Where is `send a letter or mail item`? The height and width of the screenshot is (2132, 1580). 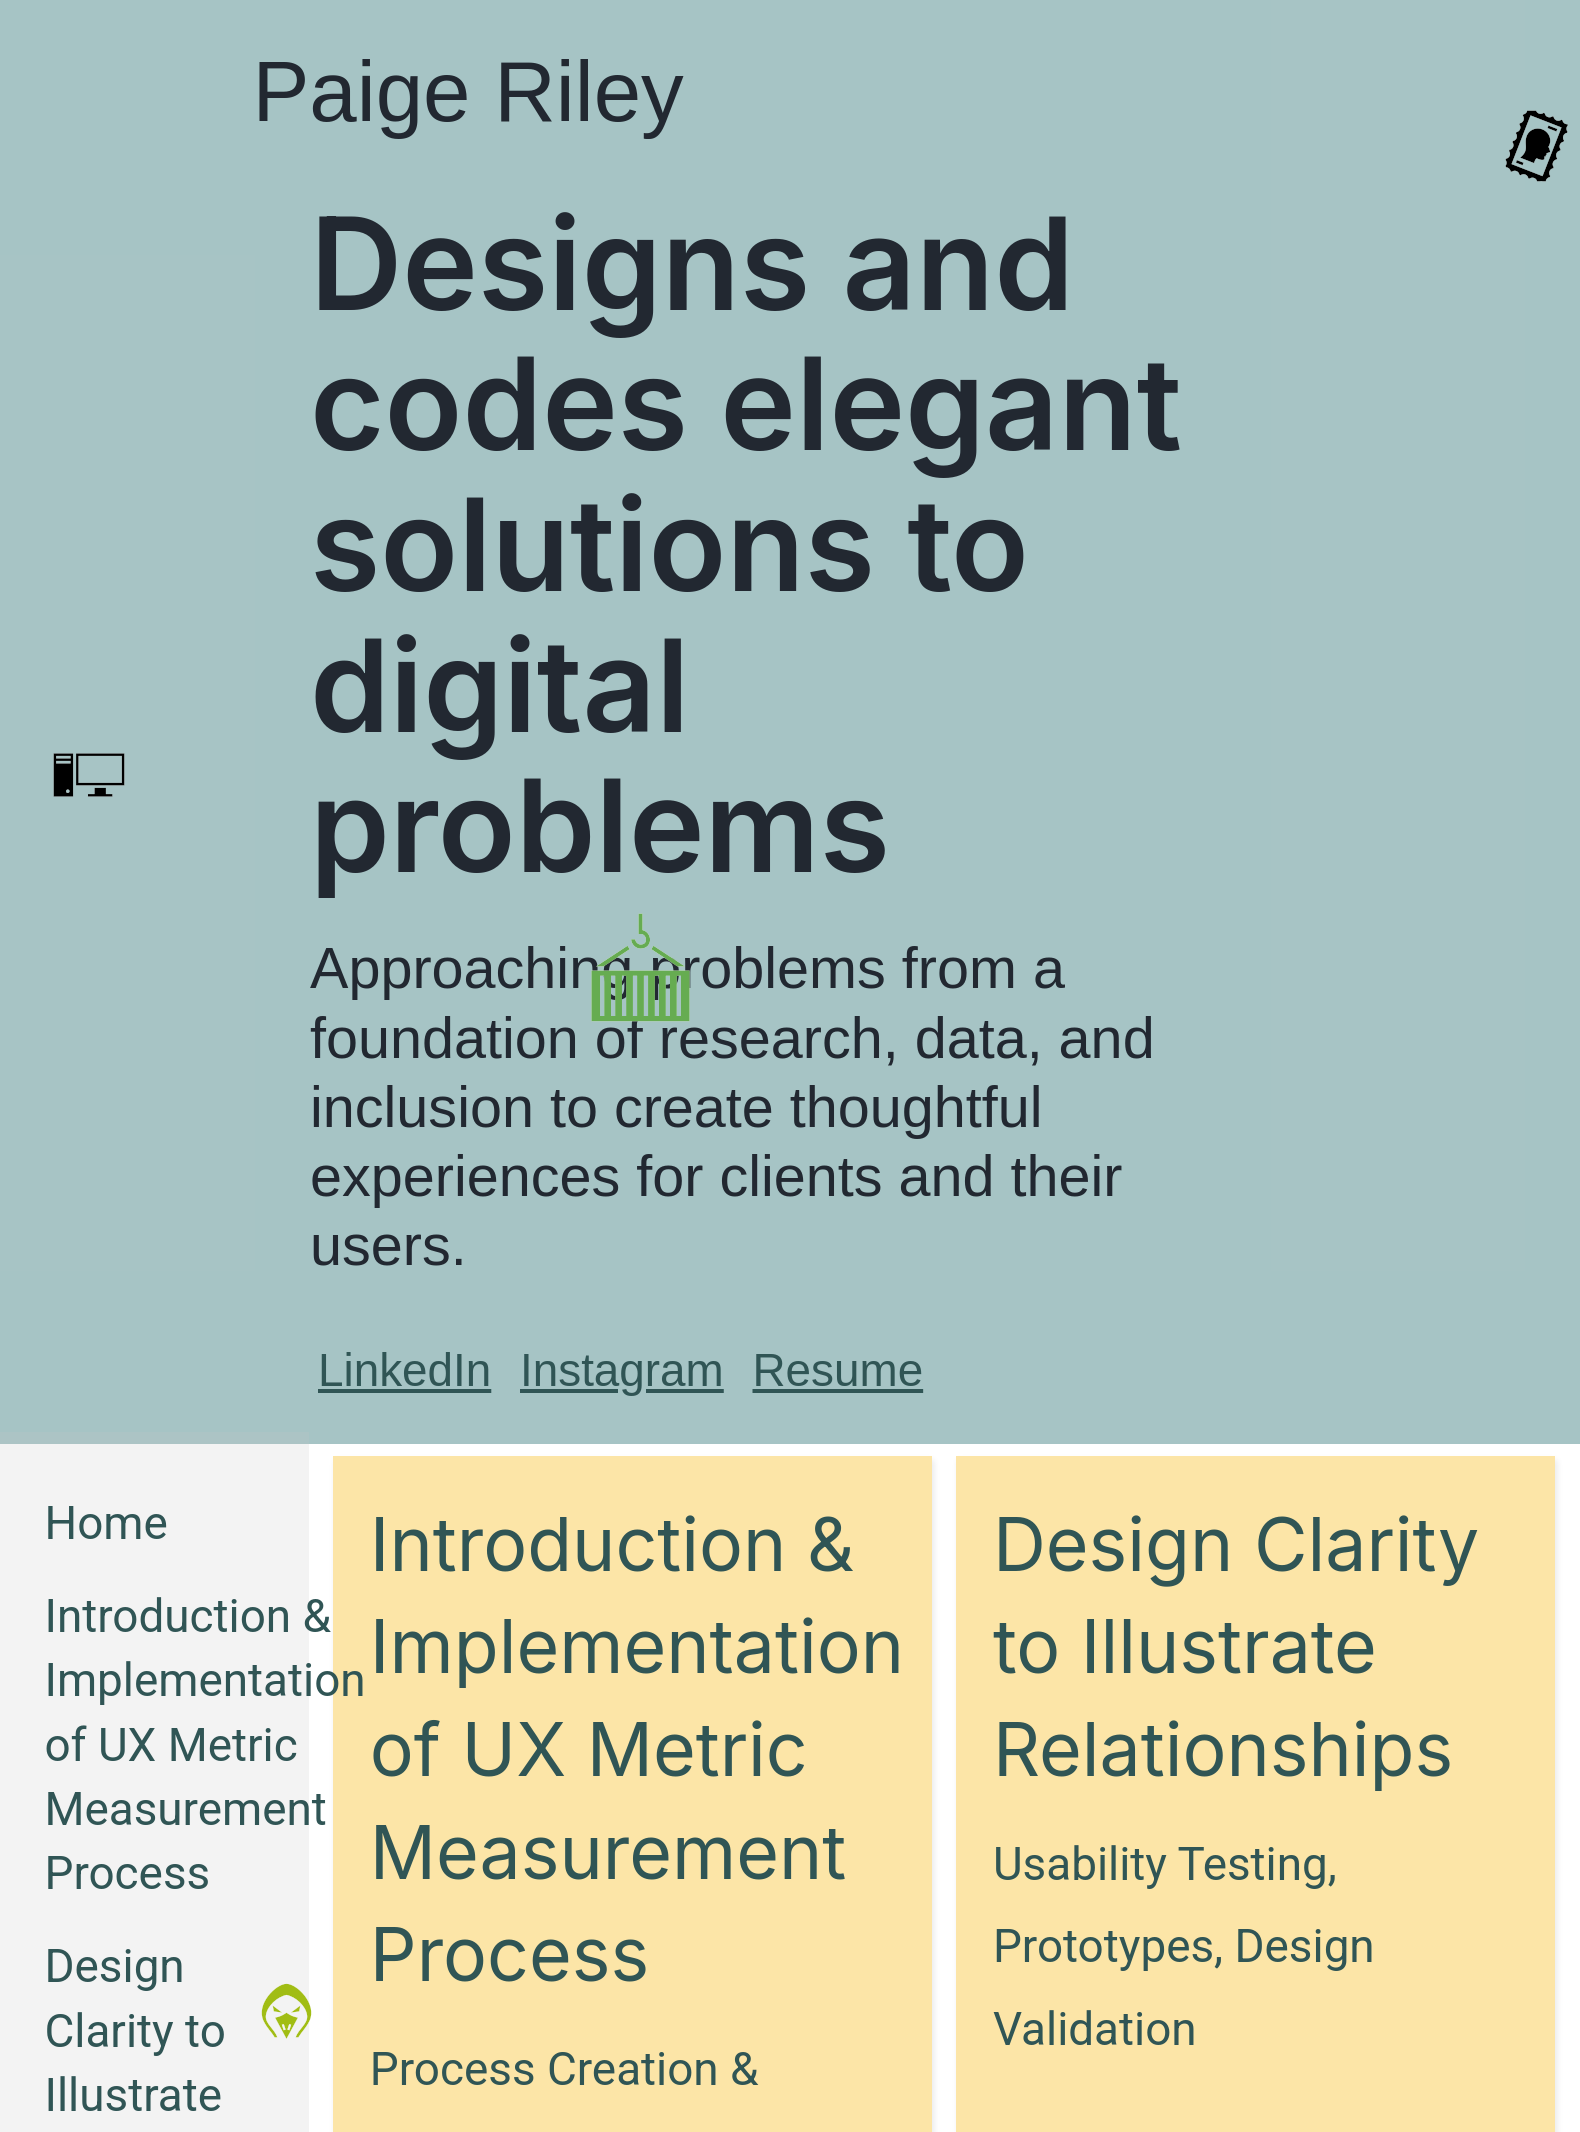
send a letter or mail item is located at coordinates (1536, 146).